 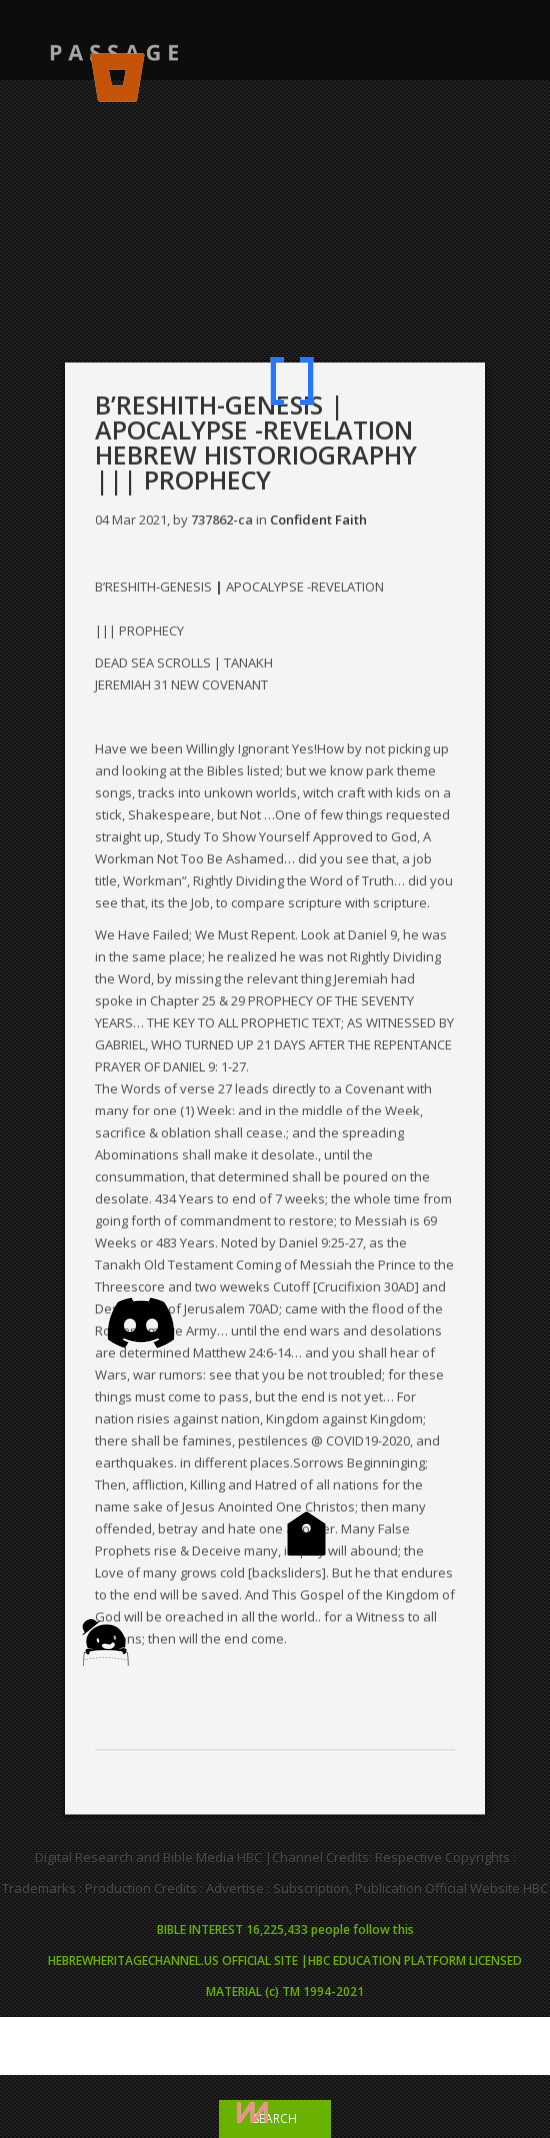 I want to click on navigate to home screen, so click(x=306, y=1534).